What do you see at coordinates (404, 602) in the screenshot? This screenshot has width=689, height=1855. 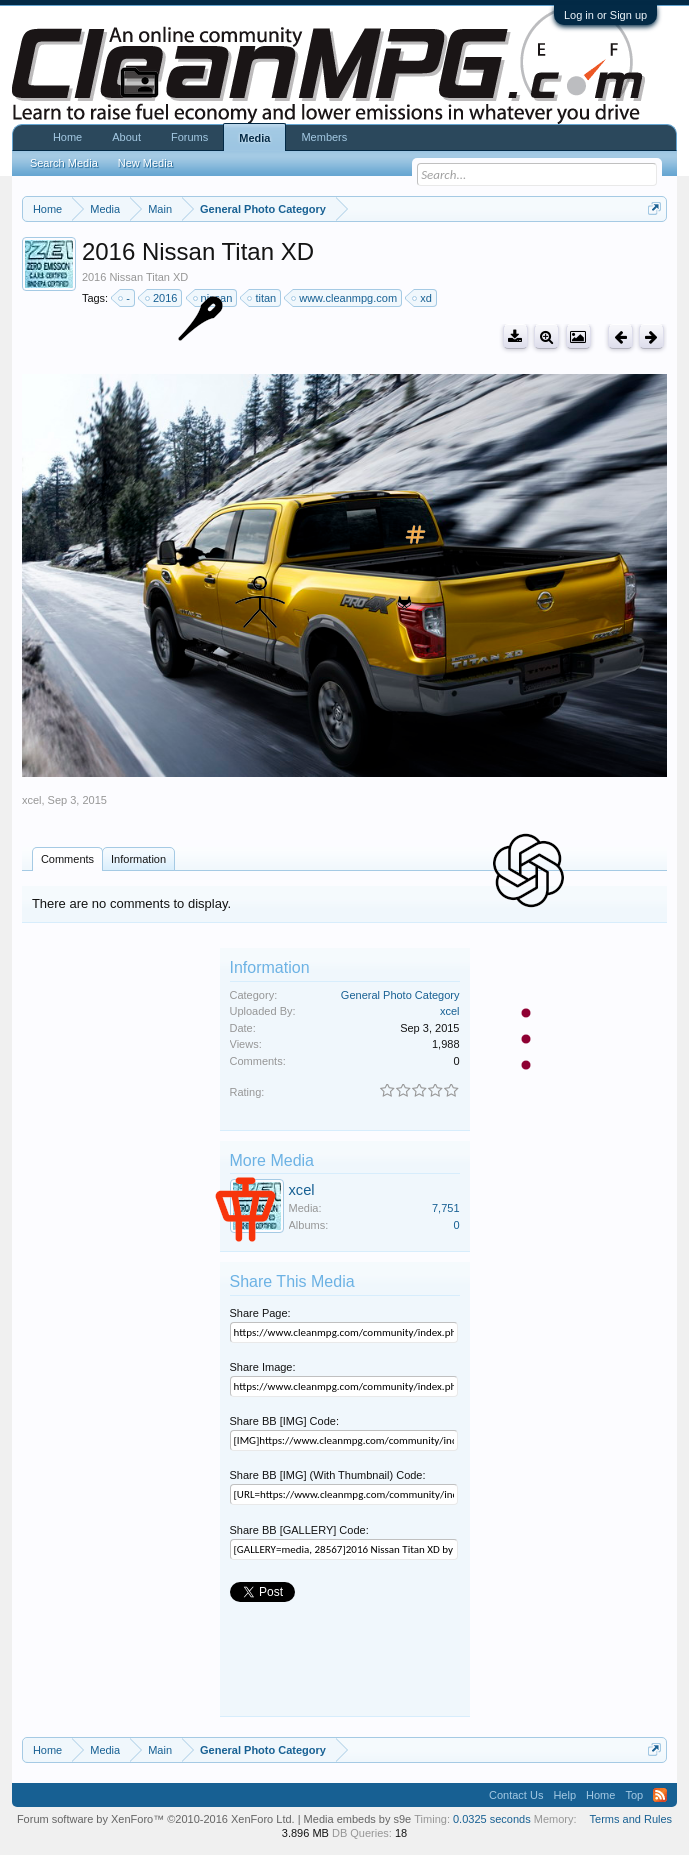 I see `open GitLab repository` at bounding box center [404, 602].